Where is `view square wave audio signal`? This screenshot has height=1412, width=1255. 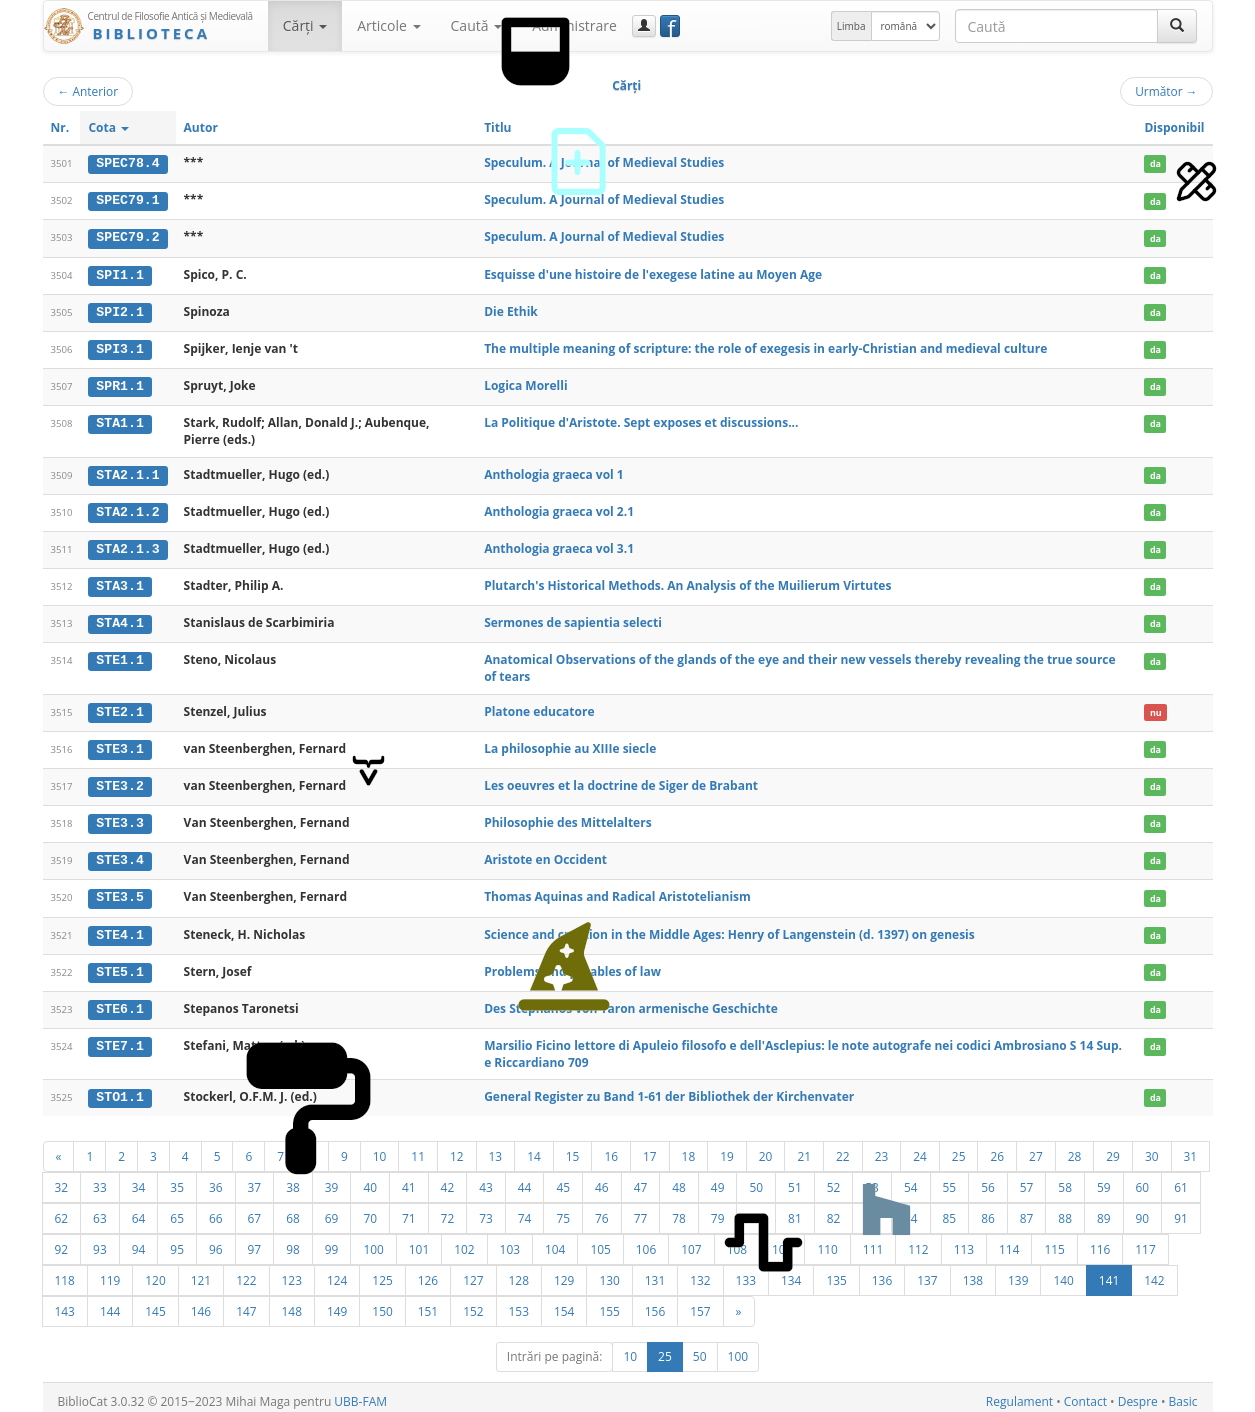 view square wave audio signal is located at coordinates (763, 1242).